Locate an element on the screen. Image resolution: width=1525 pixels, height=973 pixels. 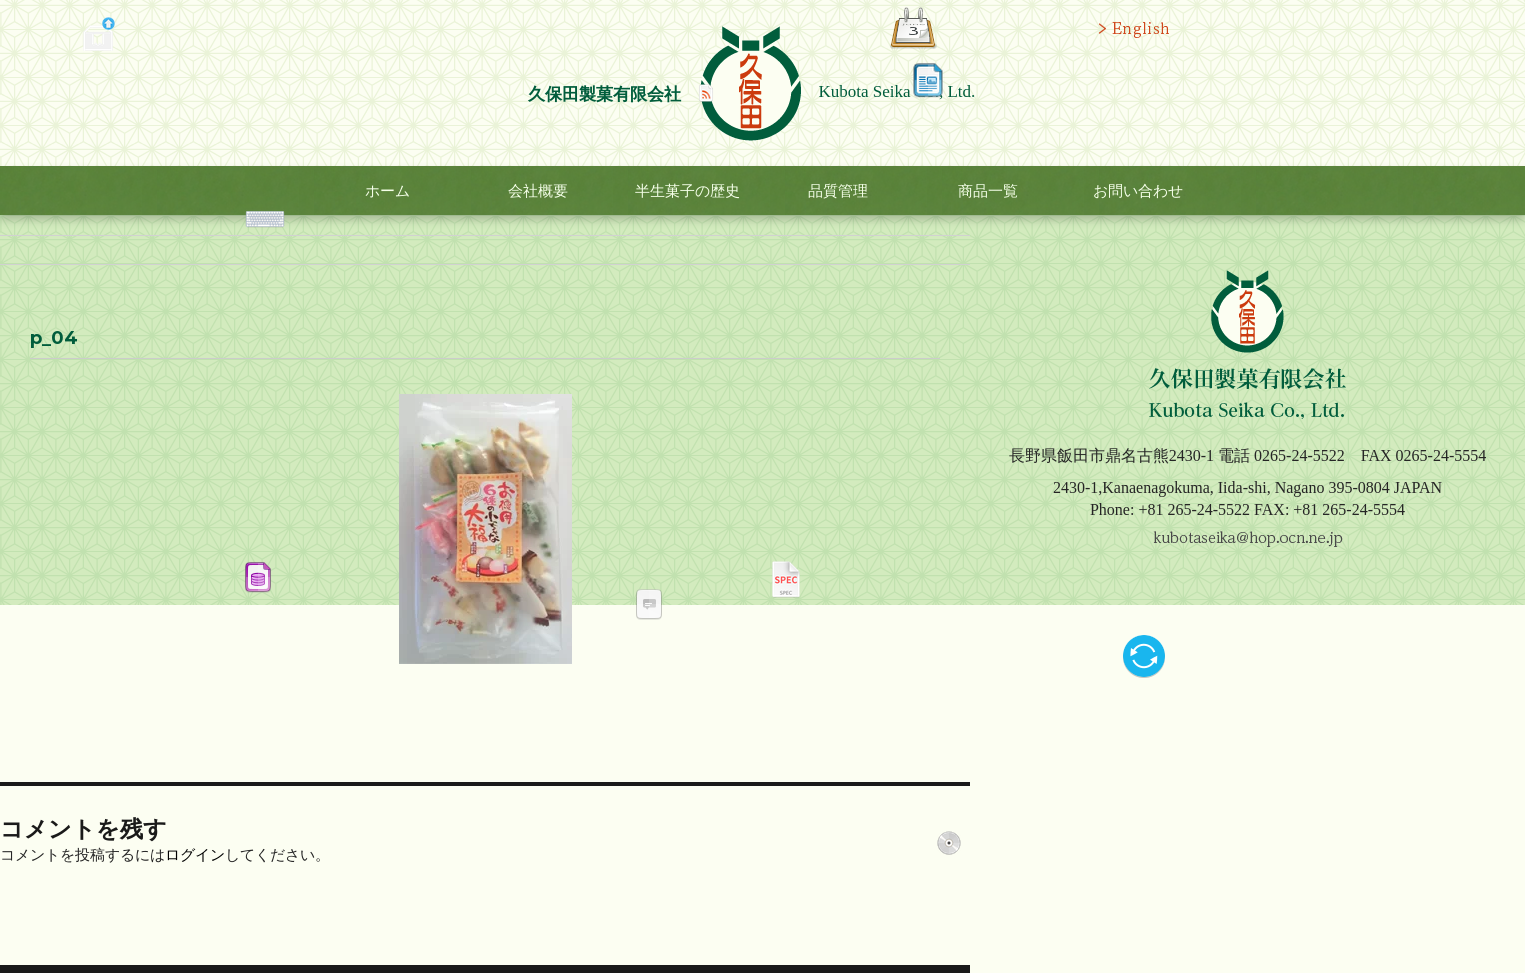
an RSS feed file or subscription document is located at coordinates (706, 93).